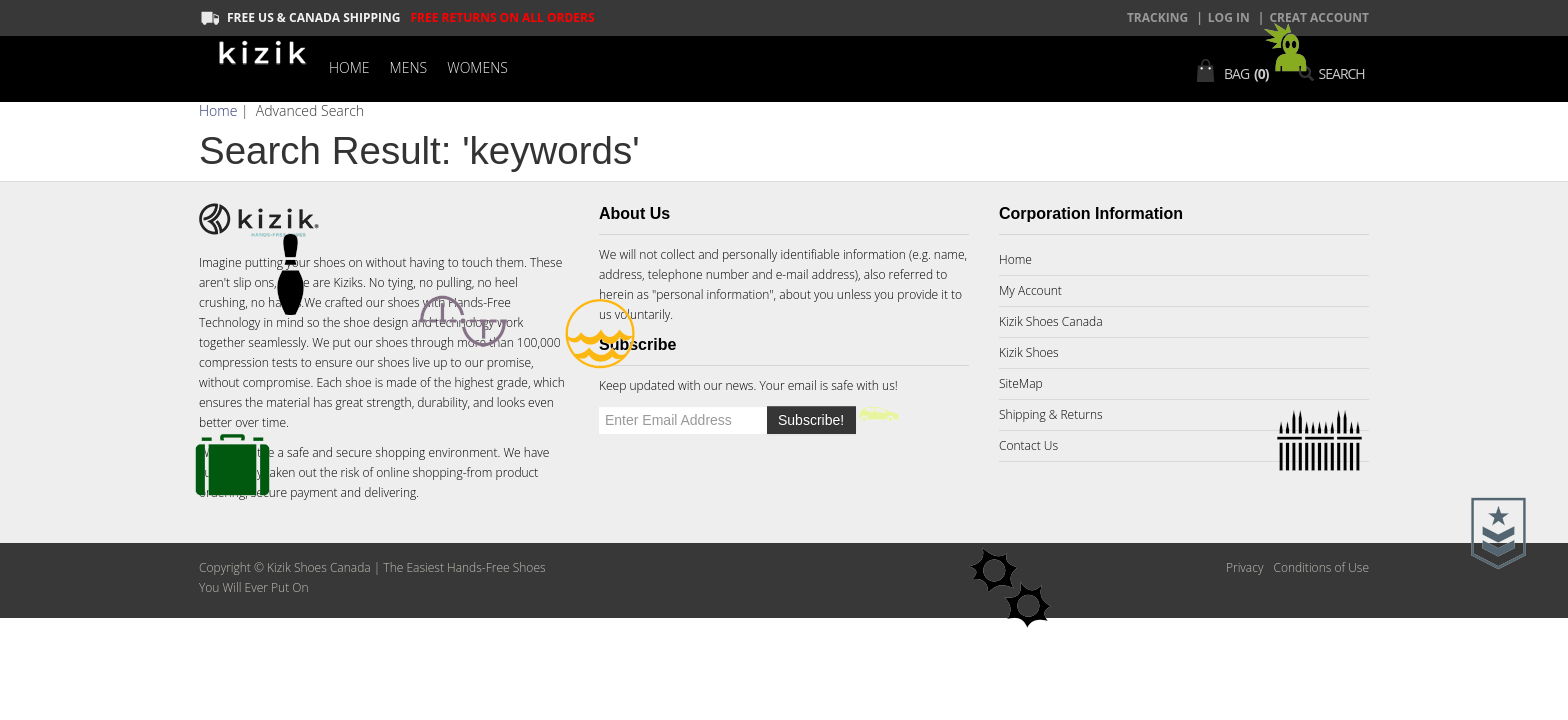 The height and width of the screenshot is (720, 1568). I want to click on indicates rank 3 or sergeant-level status, so click(1498, 533).